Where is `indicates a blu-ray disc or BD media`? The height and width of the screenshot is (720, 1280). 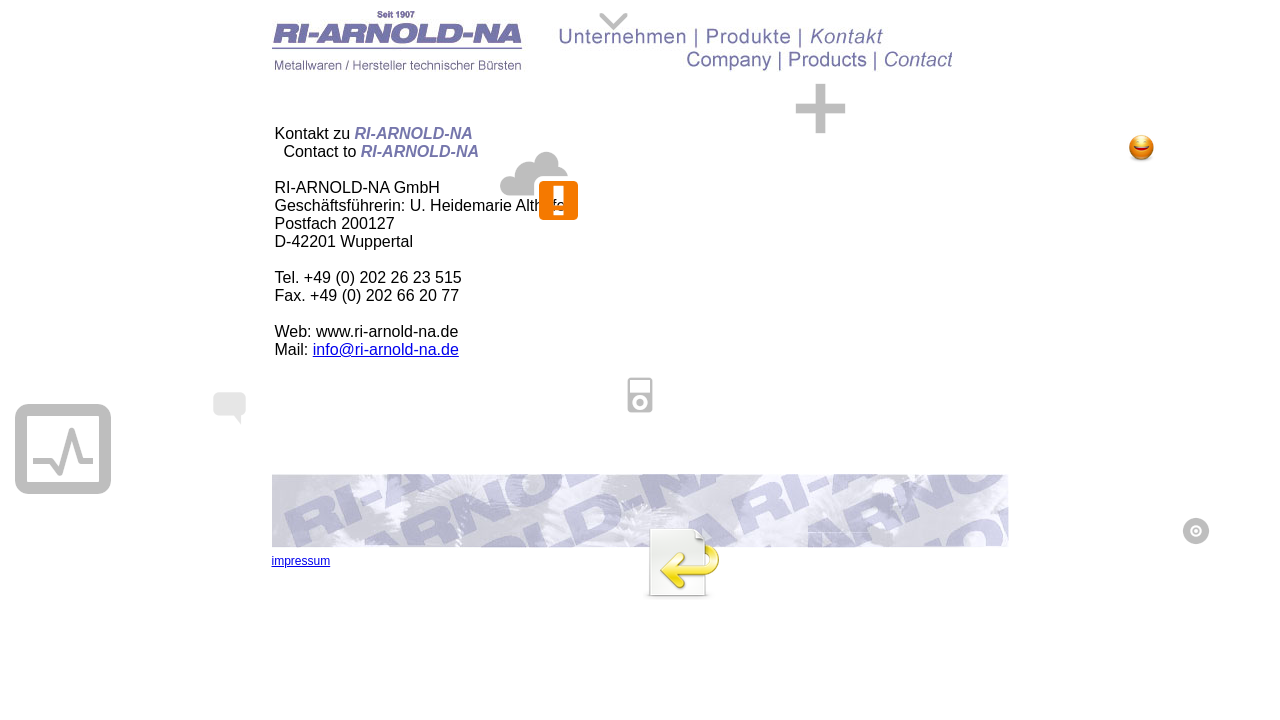 indicates a blu-ray disc or BD media is located at coordinates (1196, 531).